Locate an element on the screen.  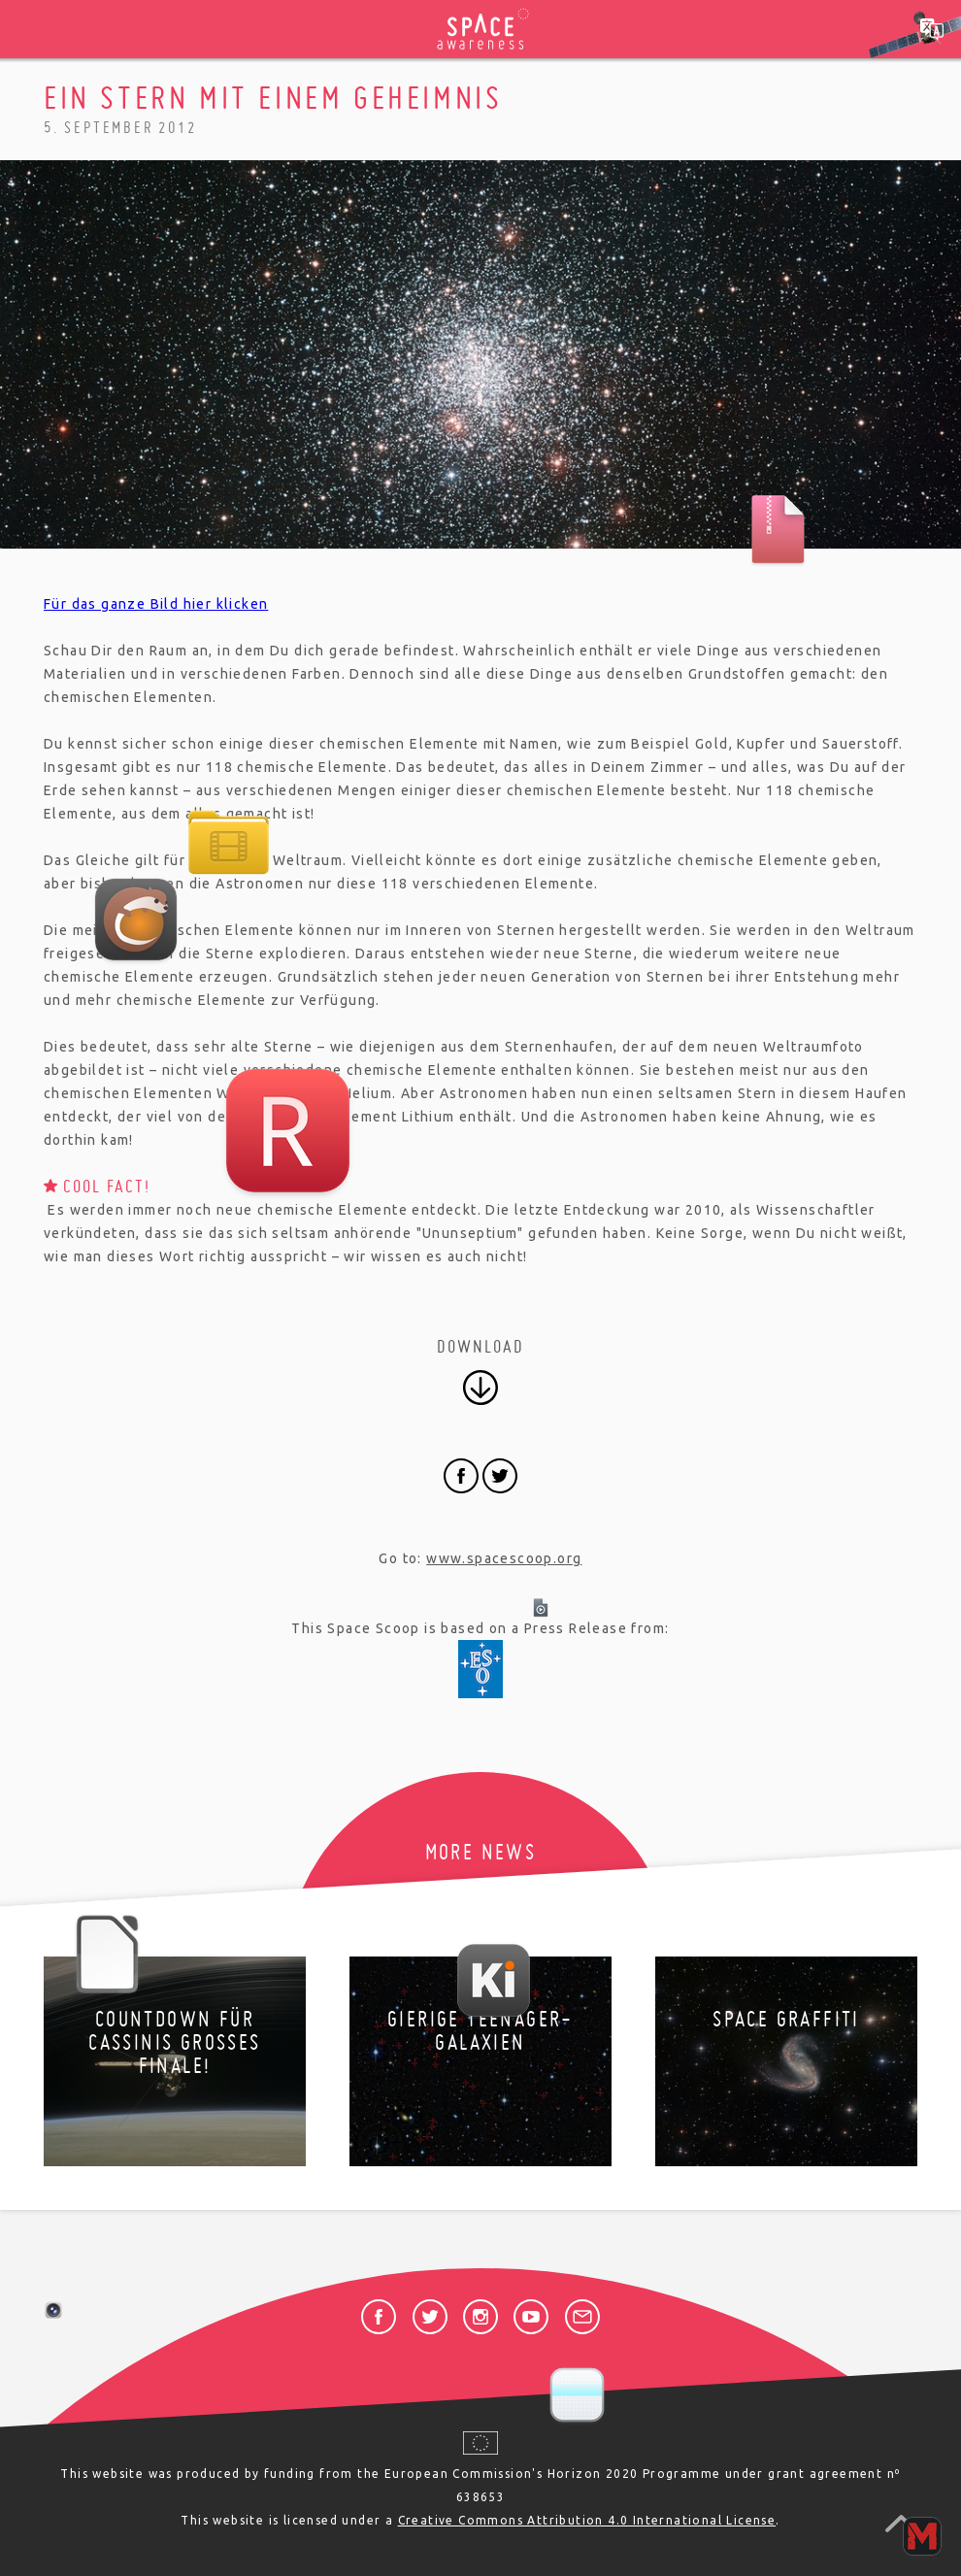
open document scanner app is located at coordinates (577, 2394).